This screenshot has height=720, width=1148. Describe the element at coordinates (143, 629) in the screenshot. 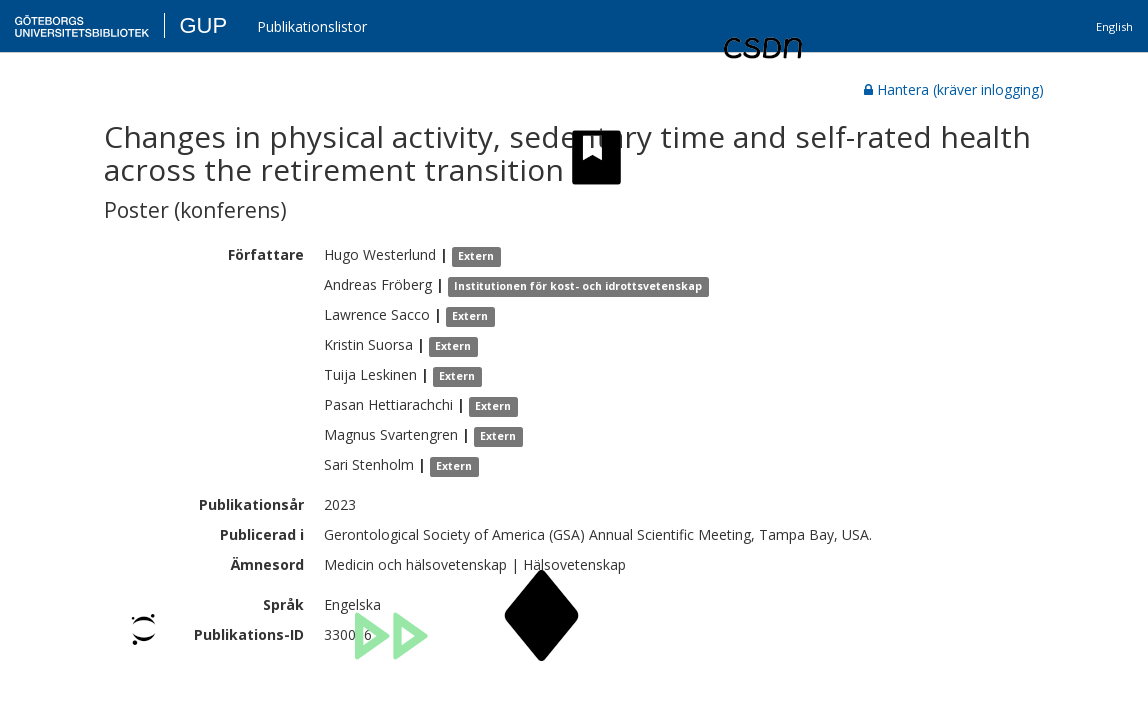

I see `open Jupyter notebook environment` at that location.